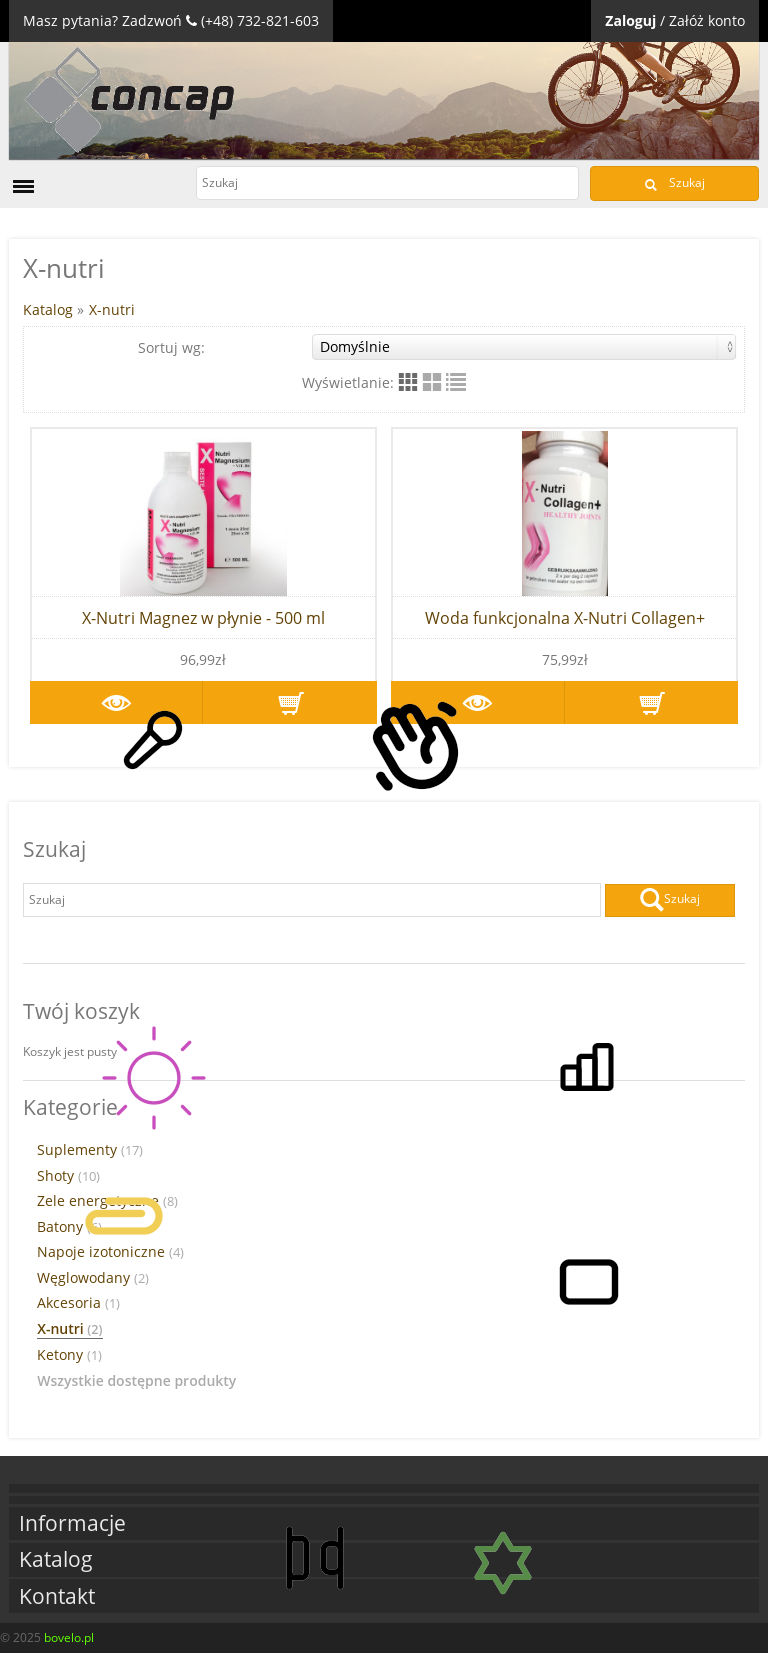  What do you see at coordinates (124, 1216) in the screenshot?
I see `attach a file to your message` at bounding box center [124, 1216].